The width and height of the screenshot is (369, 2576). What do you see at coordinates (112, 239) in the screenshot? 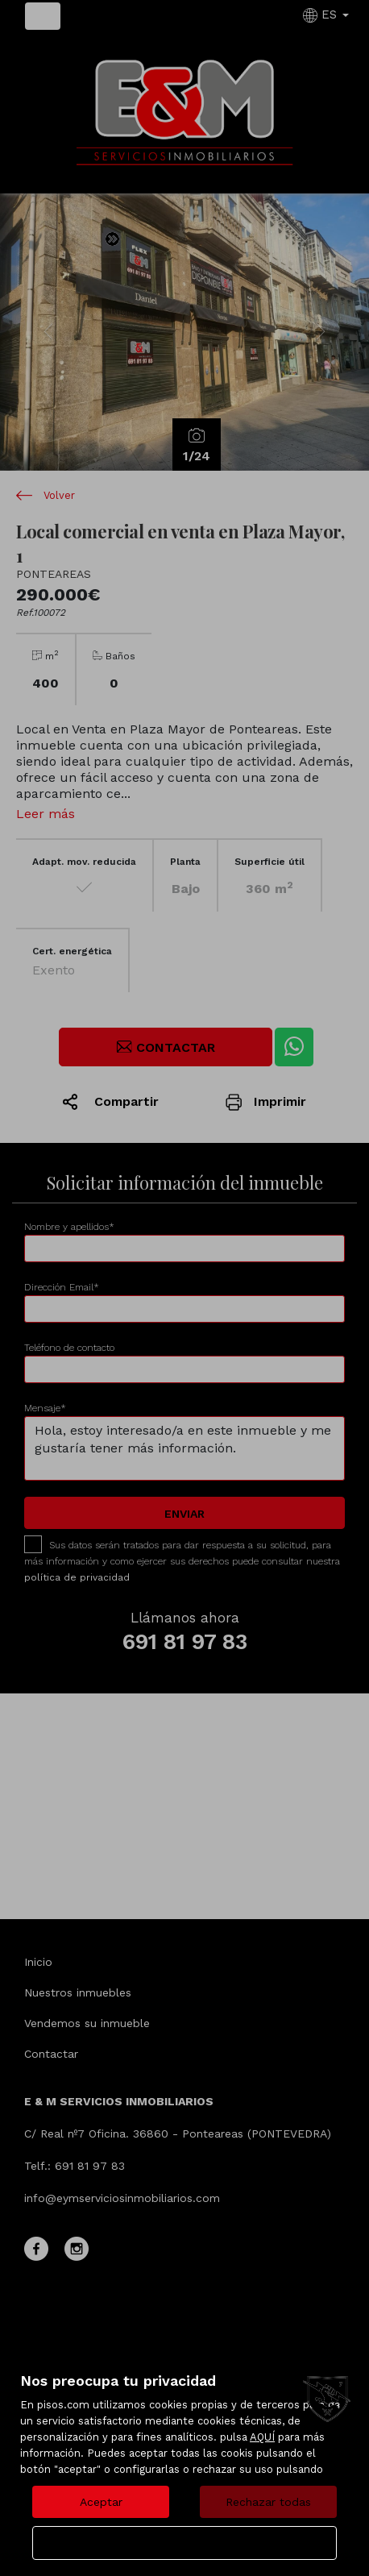
I see `esbuild JavaScript bundler logo` at bounding box center [112, 239].